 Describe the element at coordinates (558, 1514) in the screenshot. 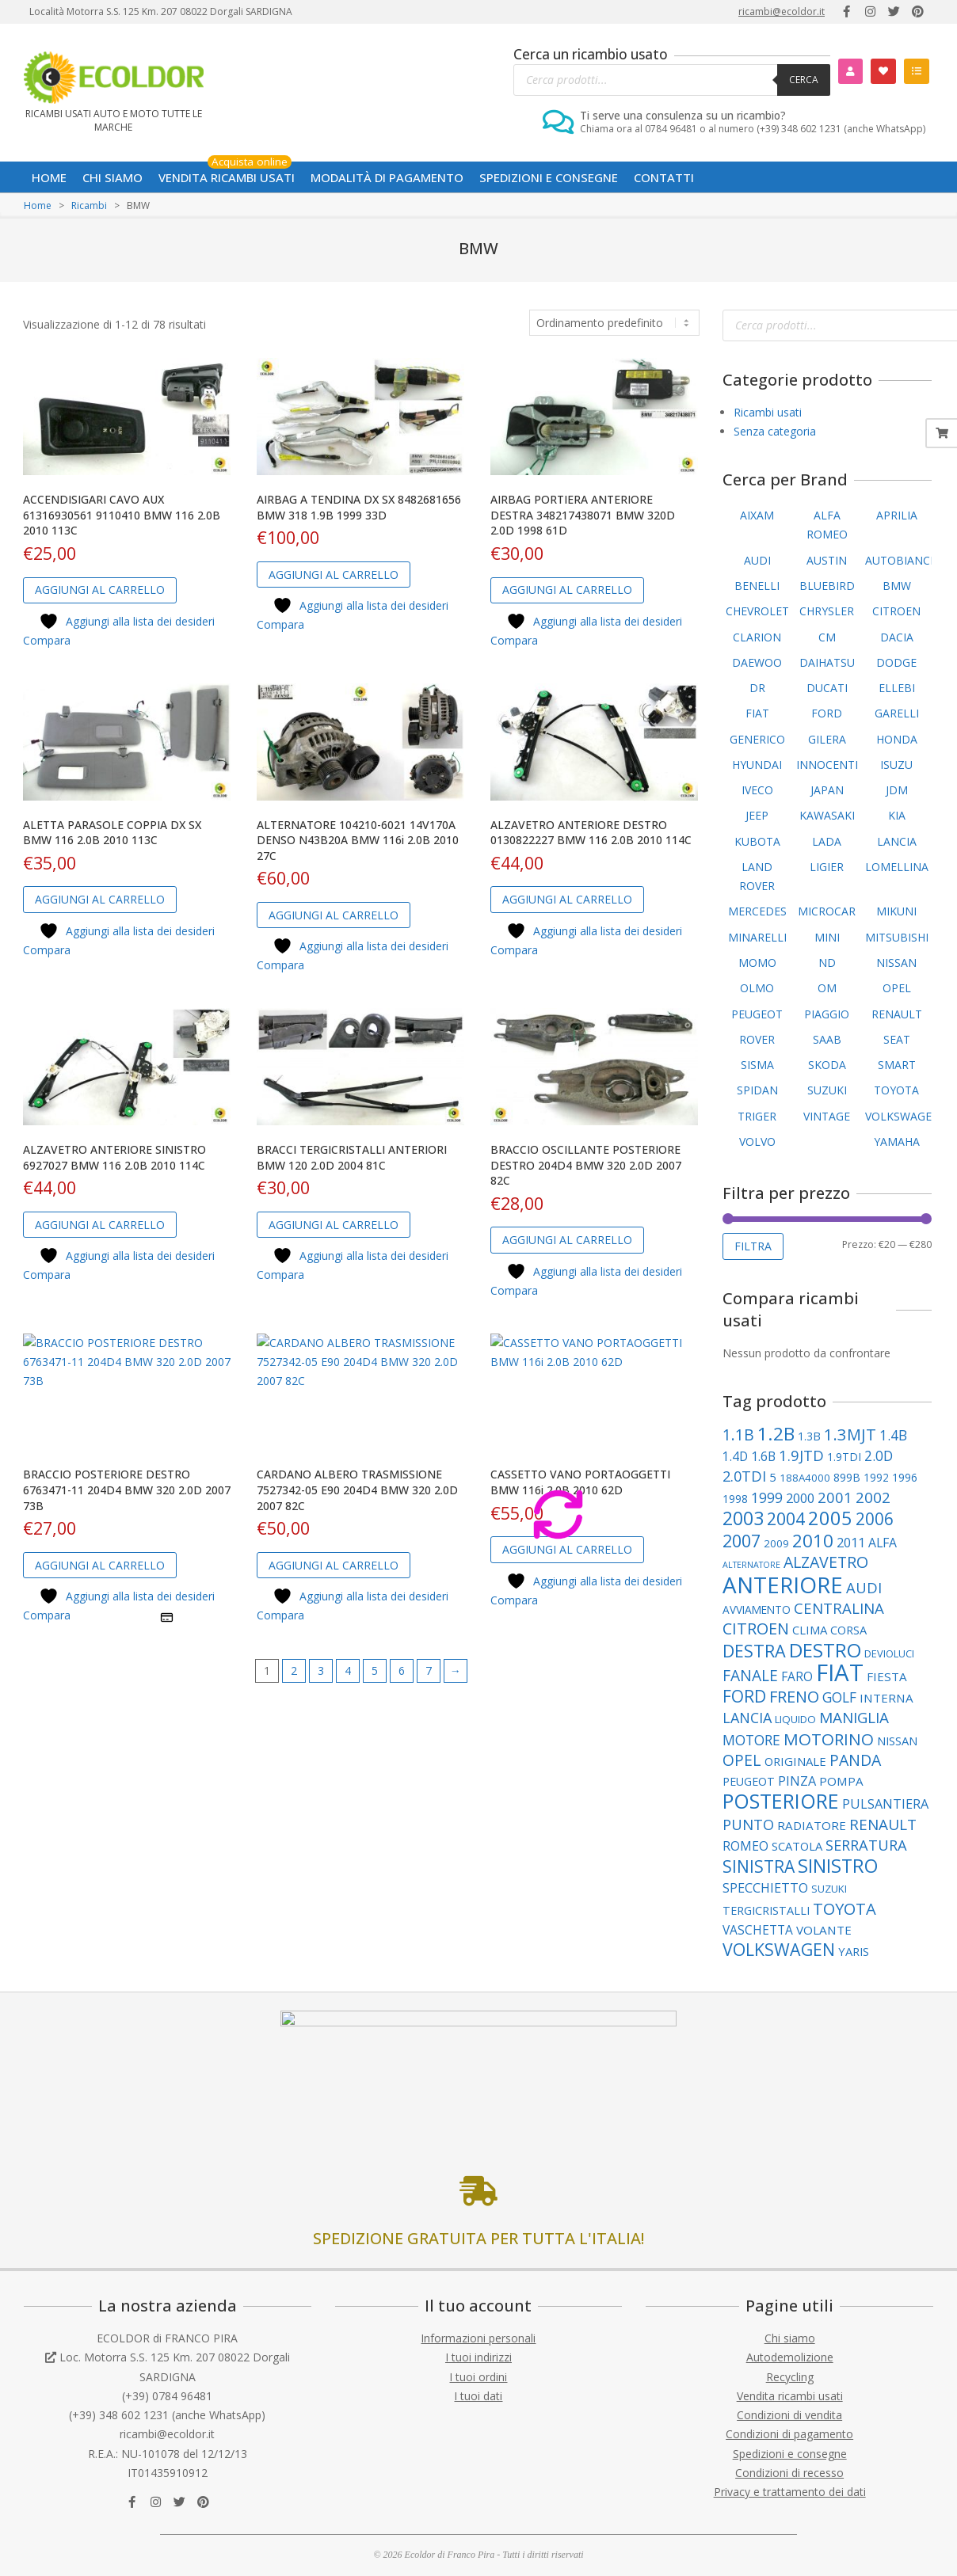

I see `sync data across devices` at that location.